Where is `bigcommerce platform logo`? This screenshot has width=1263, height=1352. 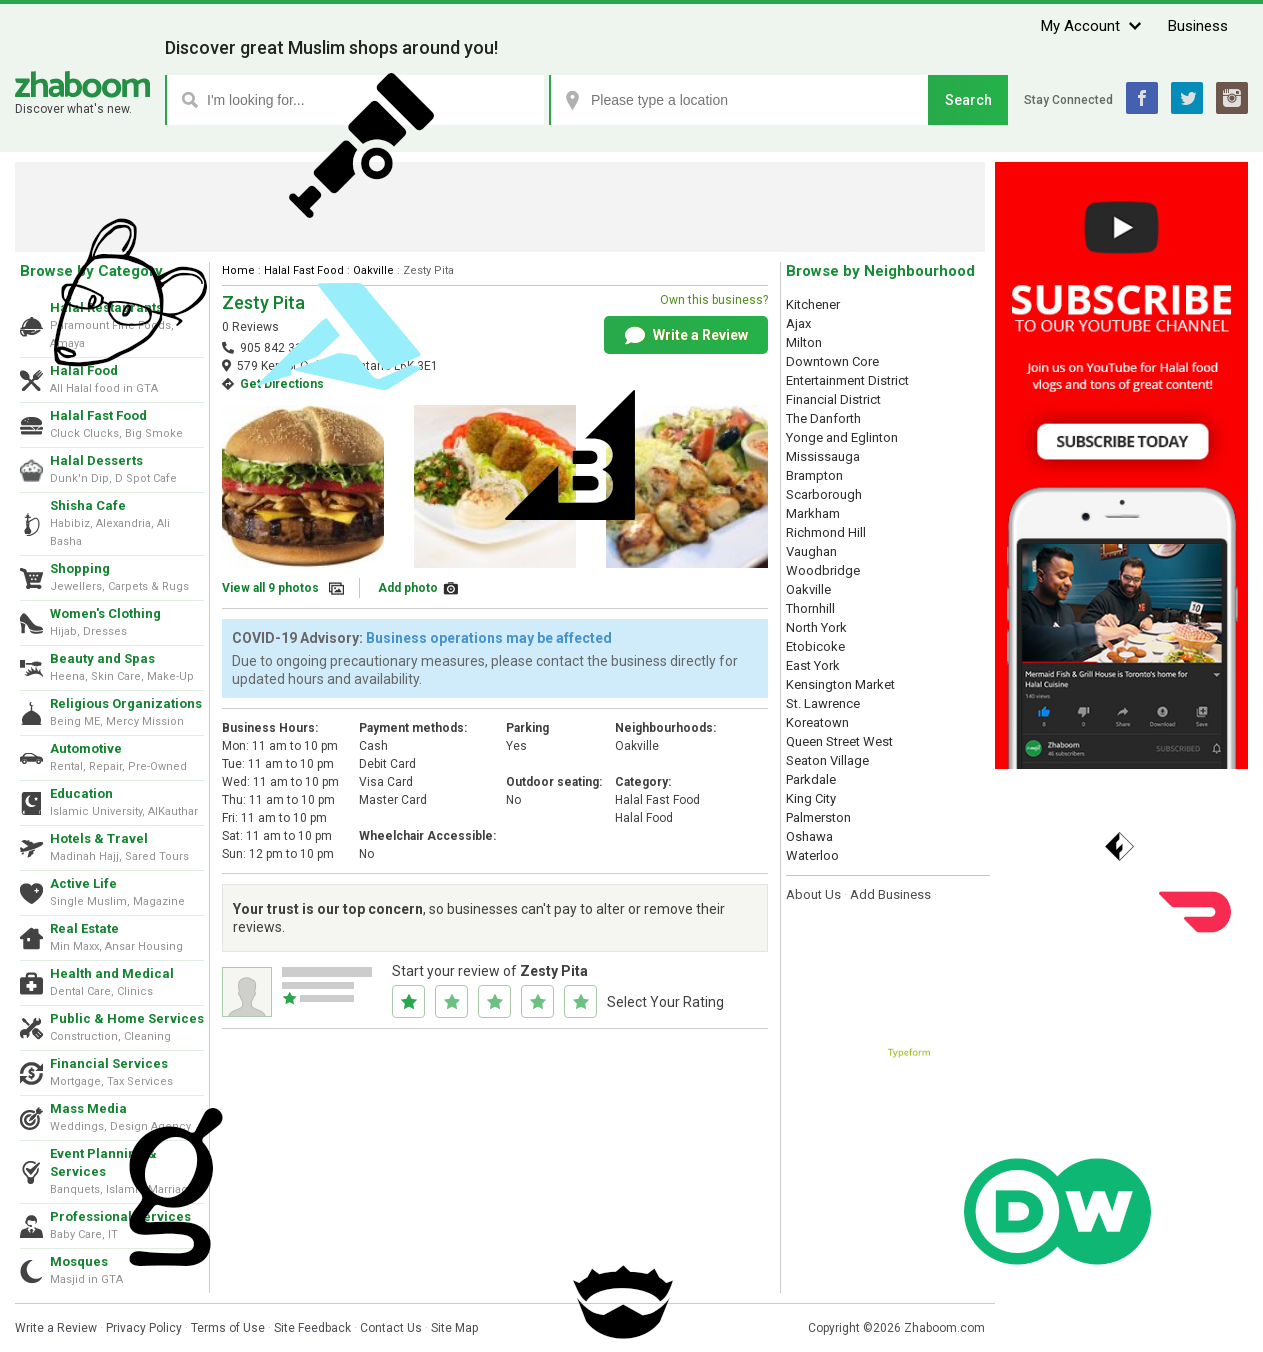
bigcommerce platform logo is located at coordinates (570, 455).